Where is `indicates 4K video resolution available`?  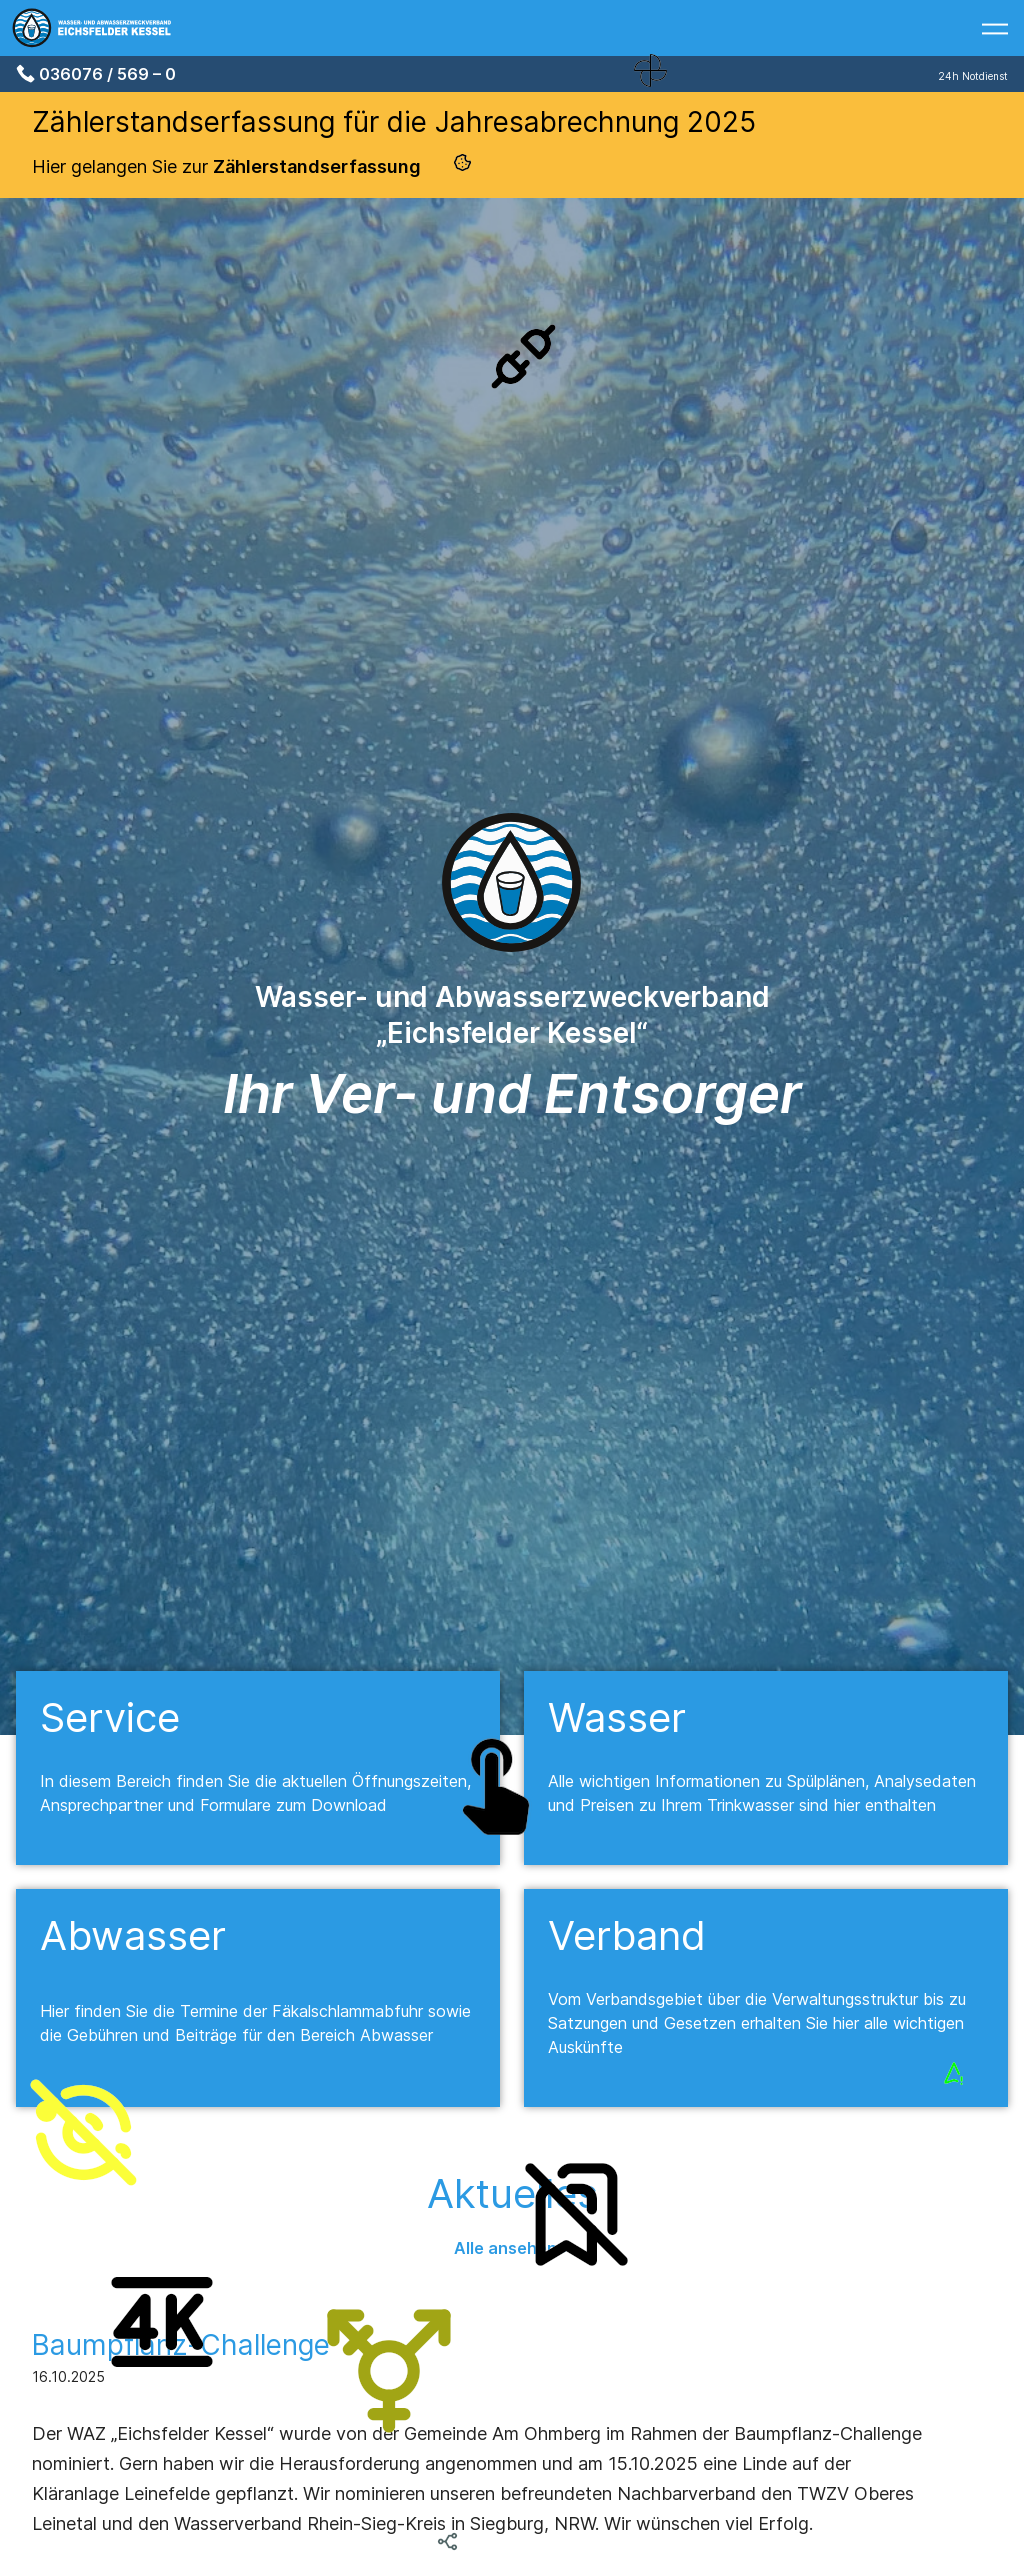
indicates 4K video resolution available is located at coordinates (162, 2322).